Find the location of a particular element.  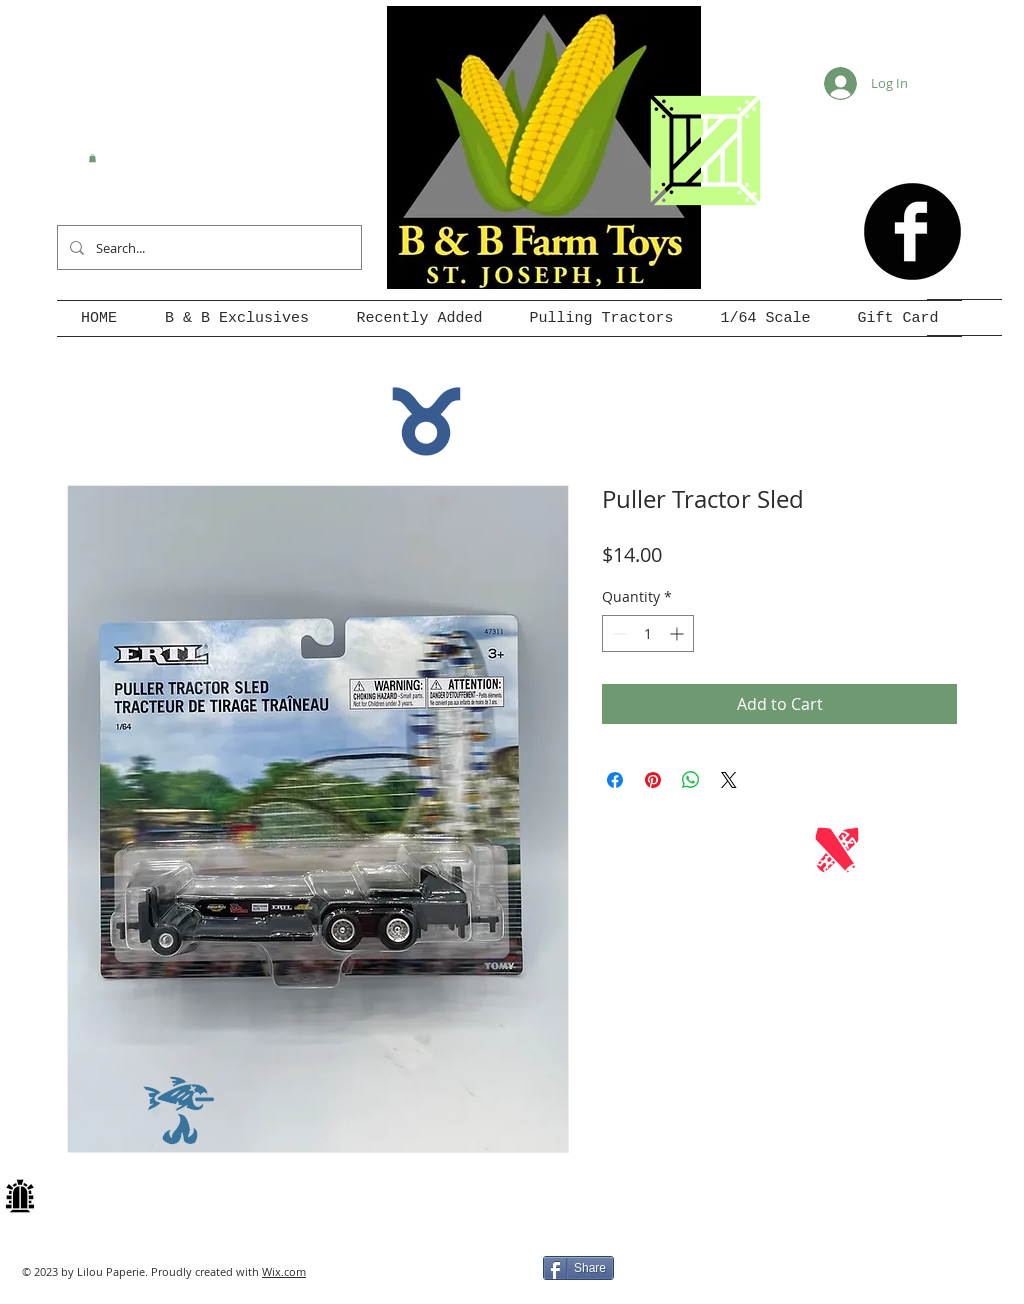

equip arm armor or bracers is located at coordinates (837, 850).